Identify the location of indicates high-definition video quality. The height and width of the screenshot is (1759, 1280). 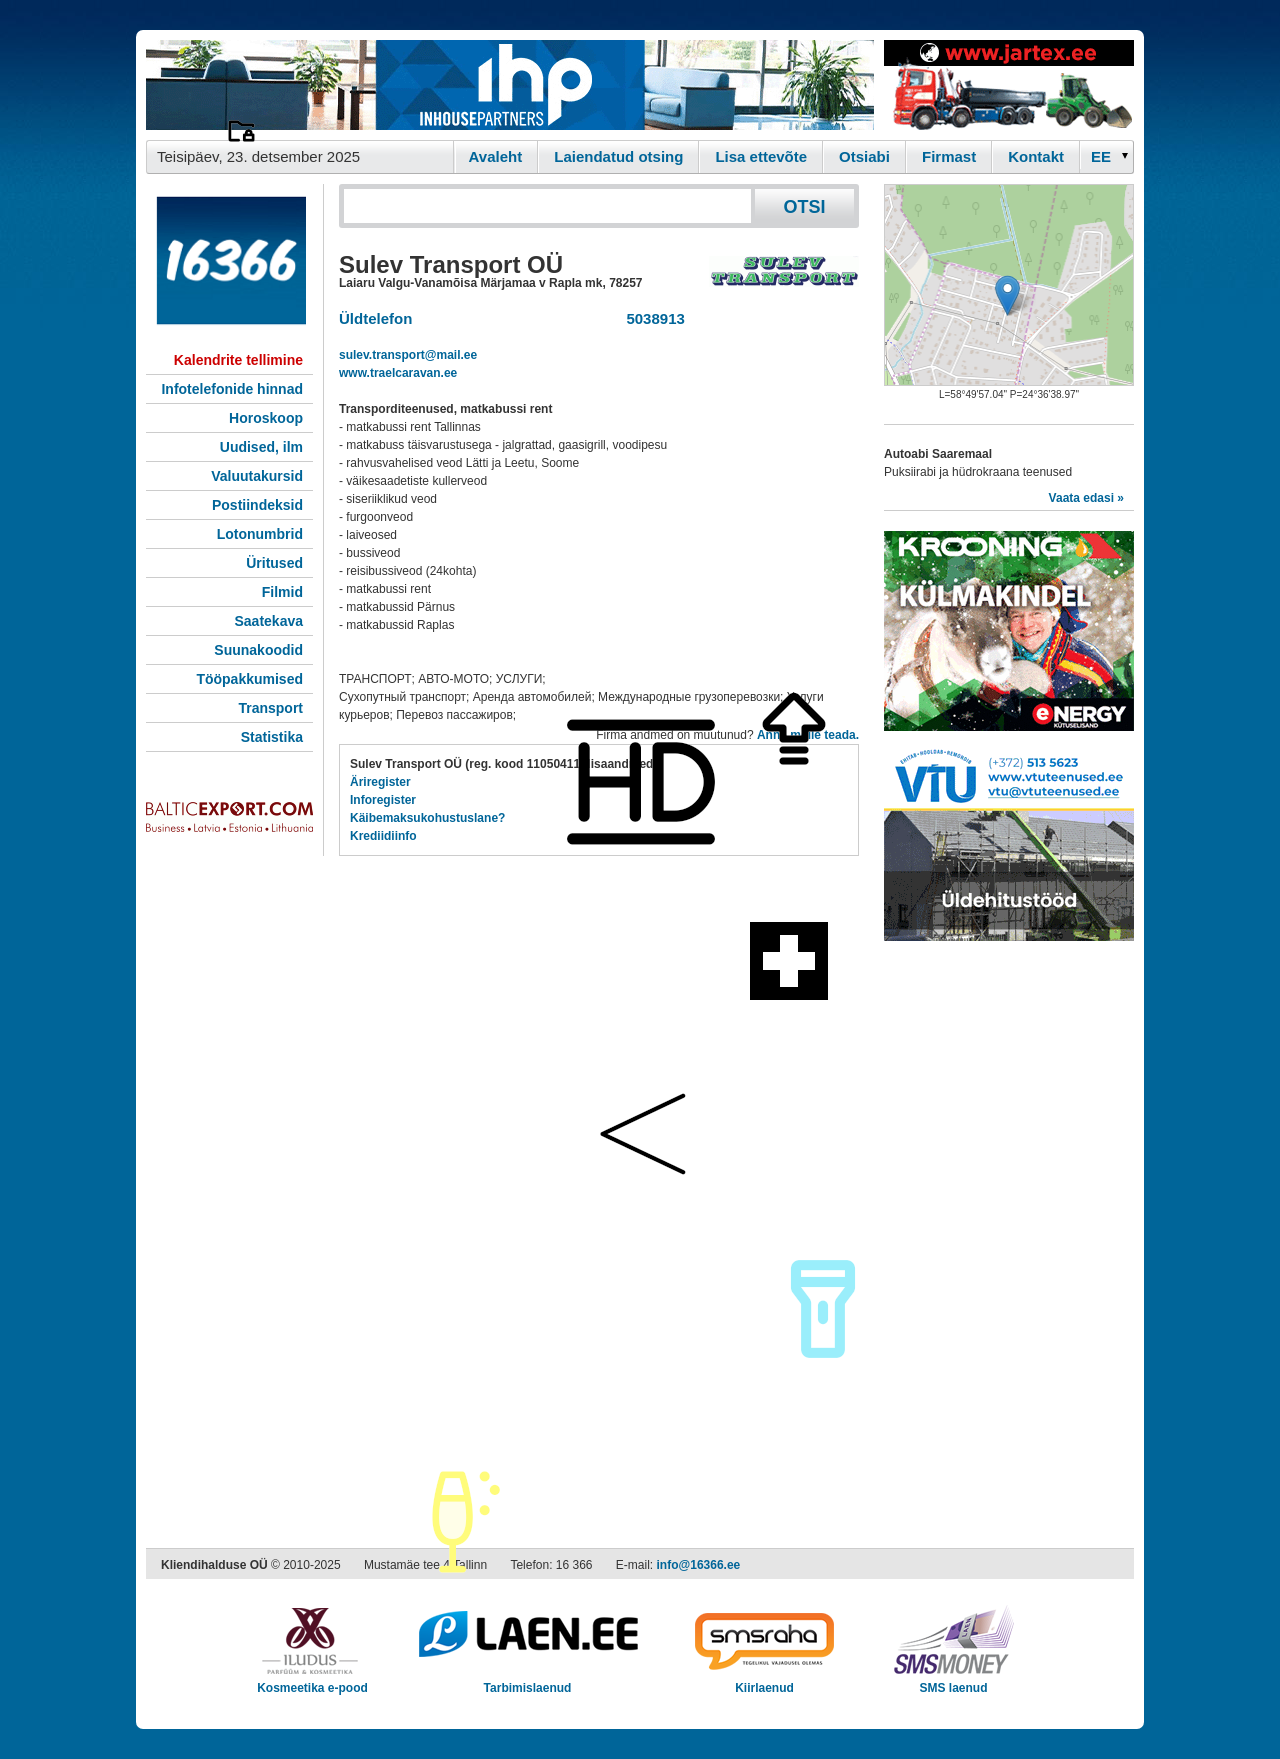
(641, 782).